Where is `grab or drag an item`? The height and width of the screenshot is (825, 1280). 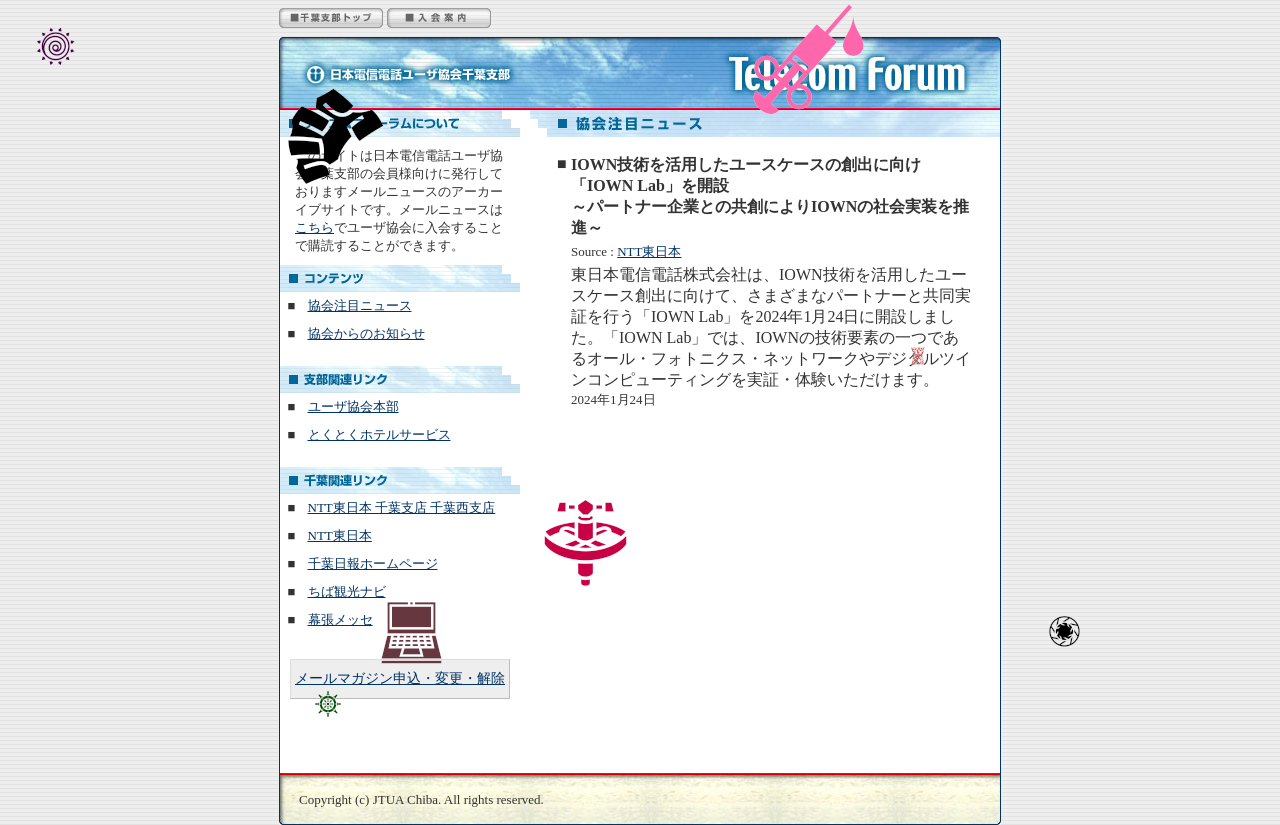 grab or drag an item is located at coordinates (336, 136).